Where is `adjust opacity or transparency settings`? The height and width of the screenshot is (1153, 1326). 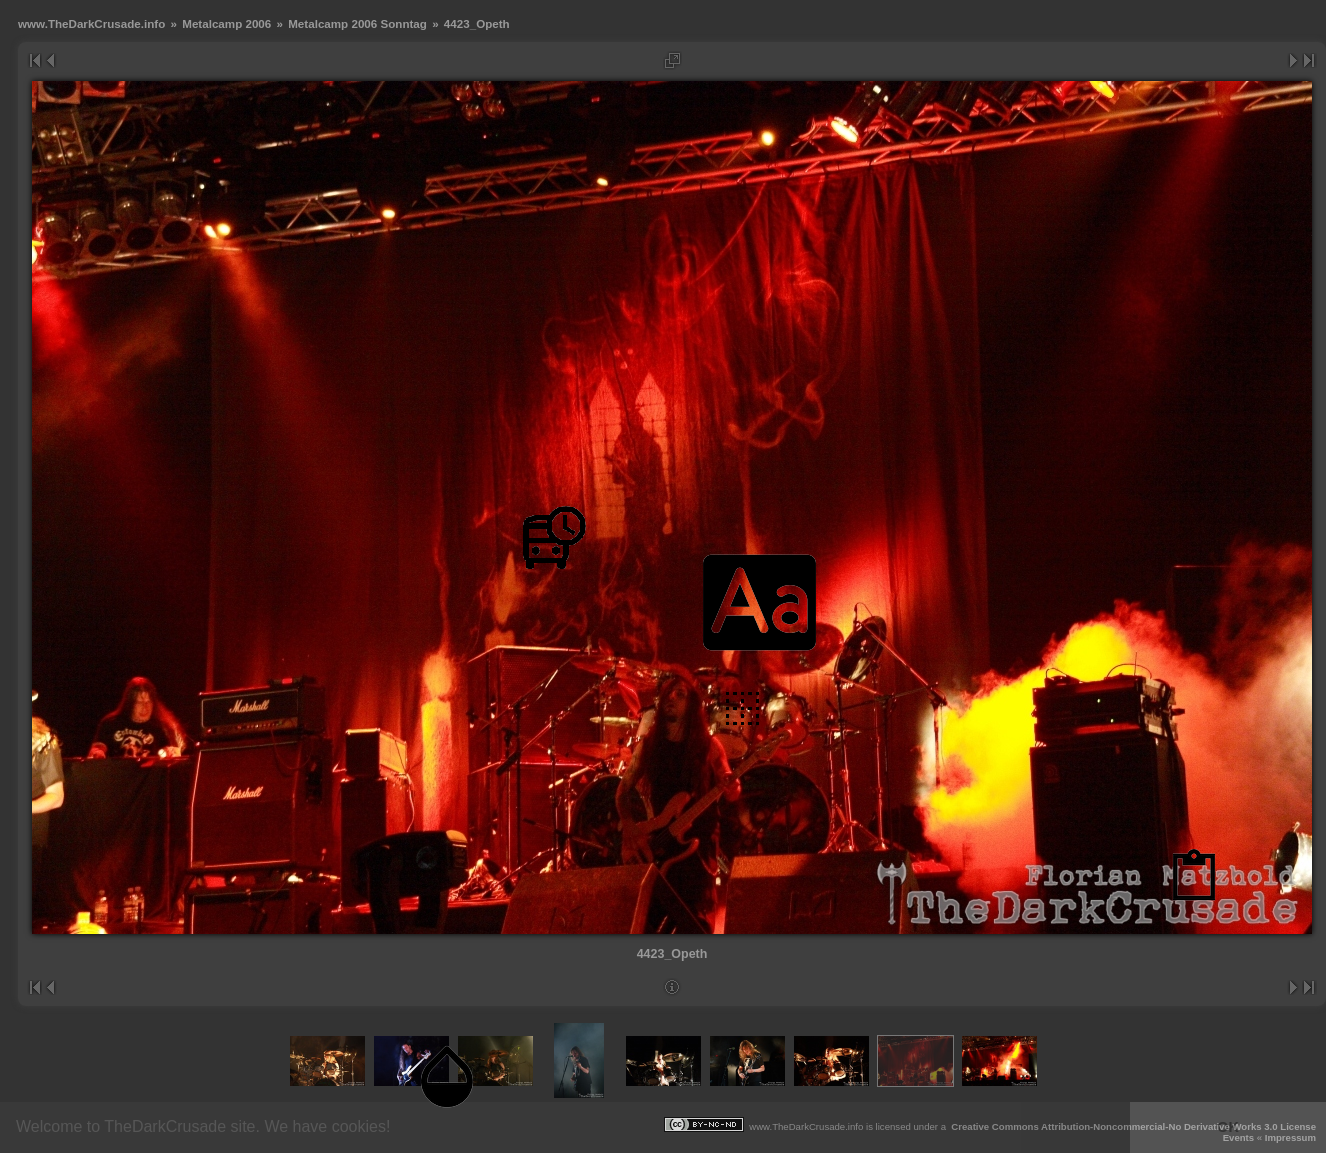 adjust opacity or transparency settings is located at coordinates (447, 1076).